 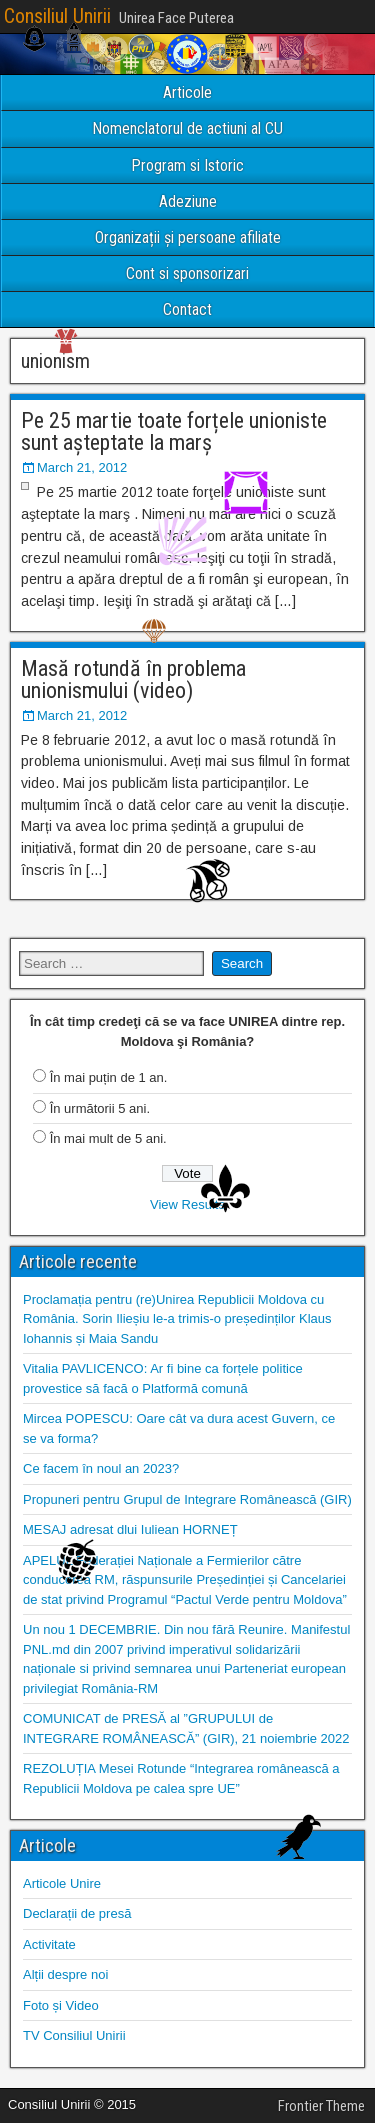 I want to click on indicates raspberry flavor or ingredient, so click(x=77, y=1561).